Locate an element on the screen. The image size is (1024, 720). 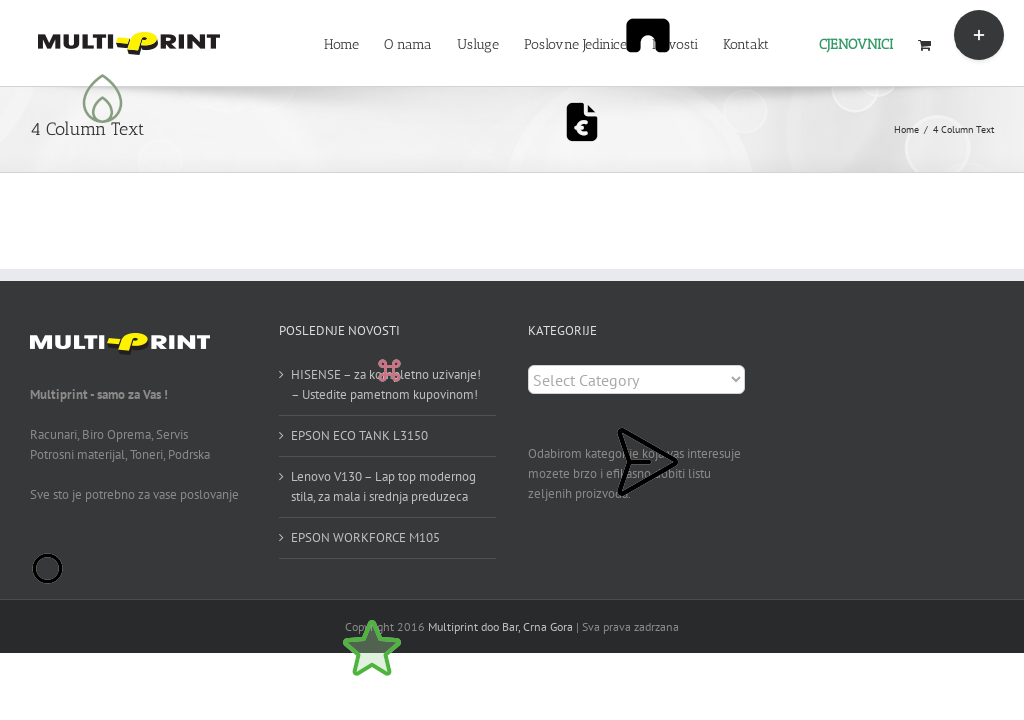
indicates trending or popular content is located at coordinates (102, 99).